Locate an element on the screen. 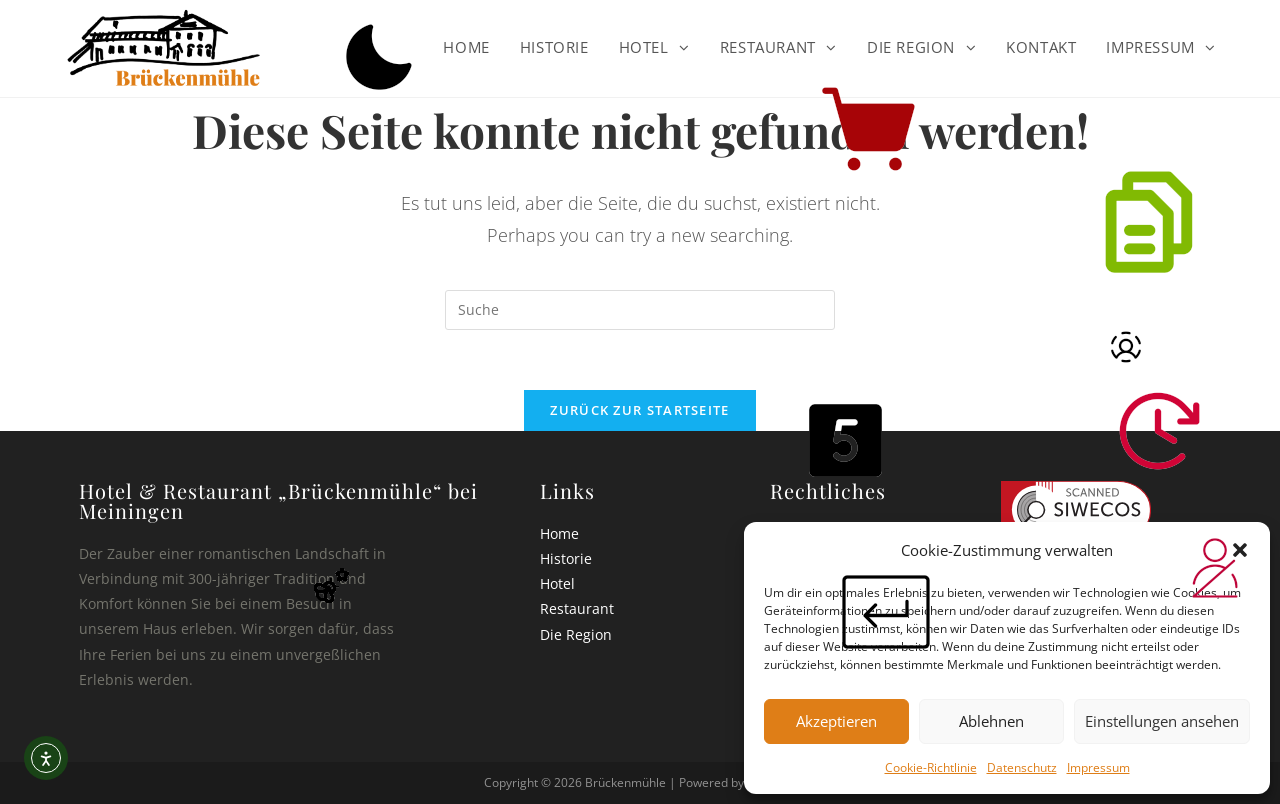  access nature or outdoor-related emoji is located at coordinates (331, 585).